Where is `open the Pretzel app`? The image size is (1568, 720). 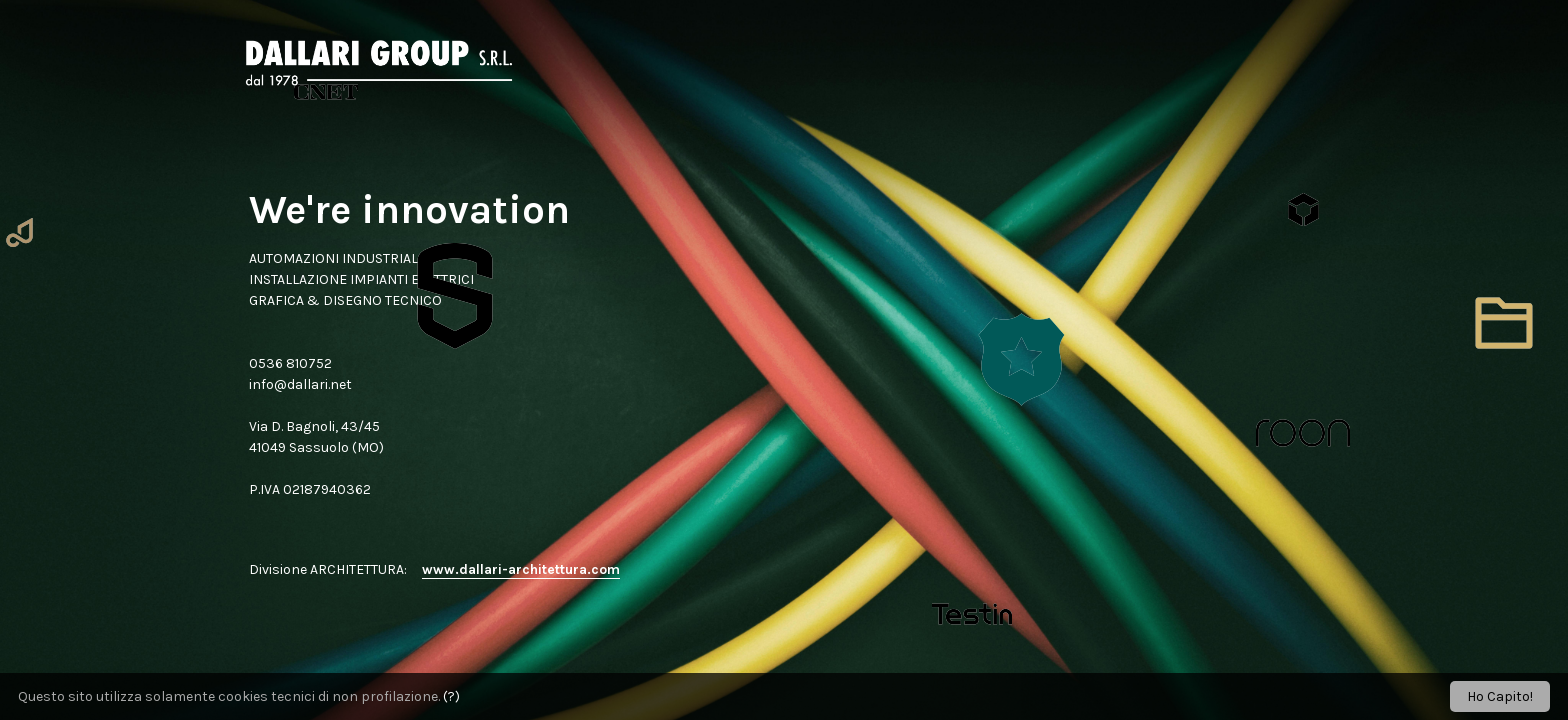 open the Pretzel app is located at coordinates (19, 232).